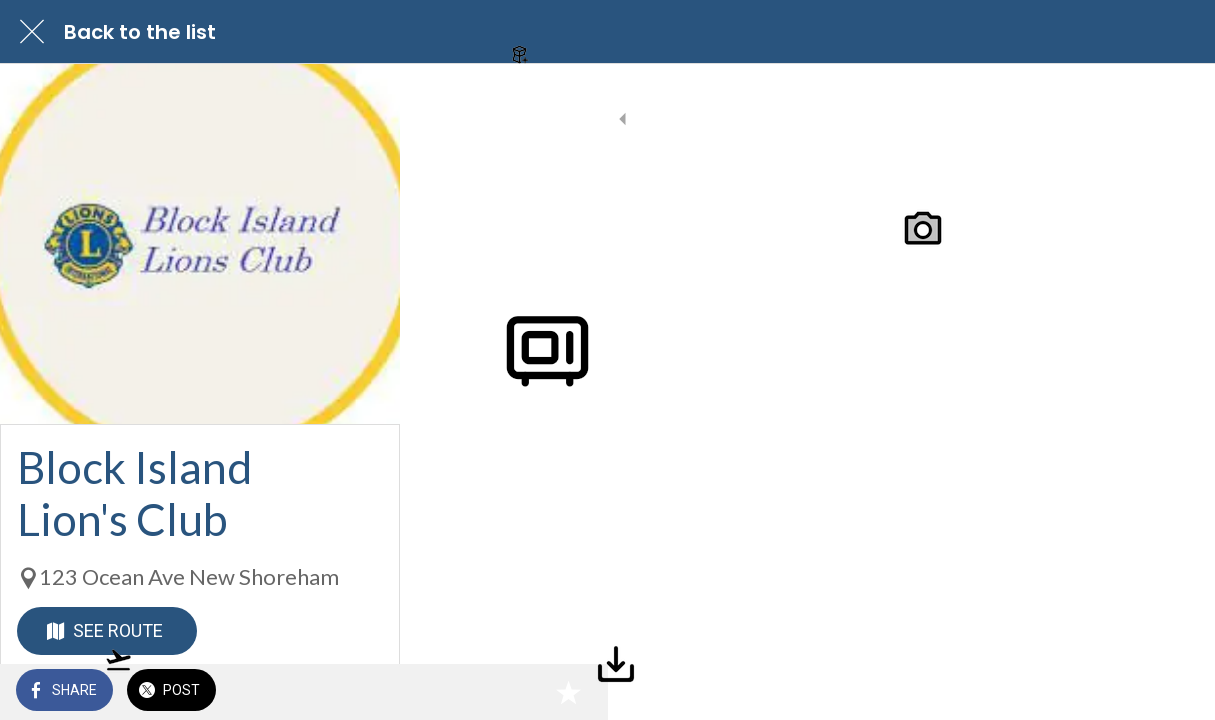 Image resolution: width=1215 pixels, height=720 pixels. I want to click on view flight departure information, so click(118, 659).